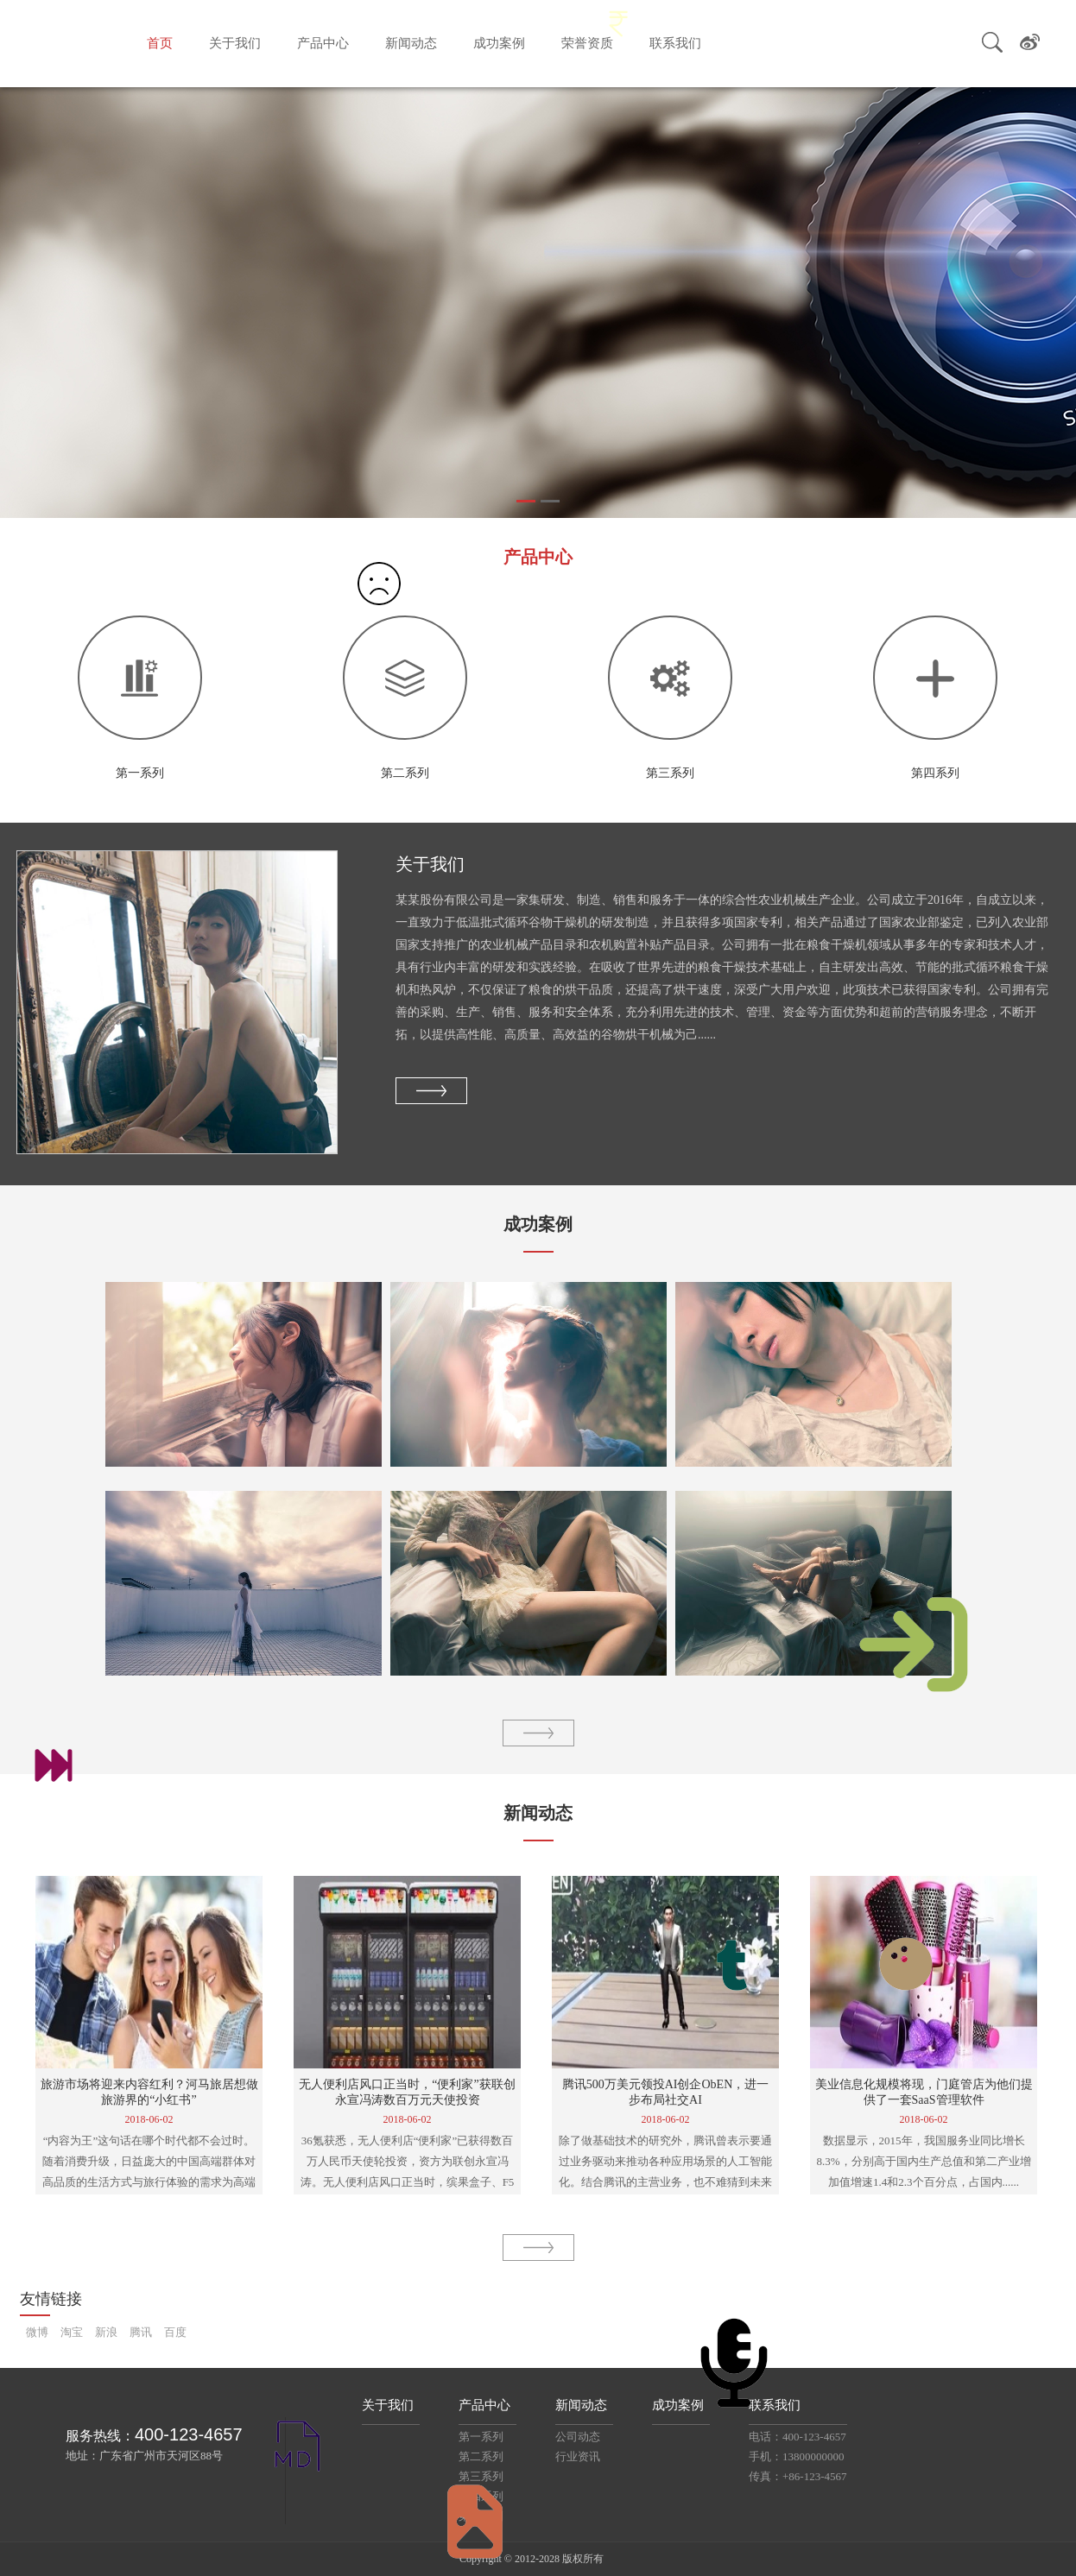 This screenshot has width=1076, height=2576. I want to click on view image file, so click(475, 2522).